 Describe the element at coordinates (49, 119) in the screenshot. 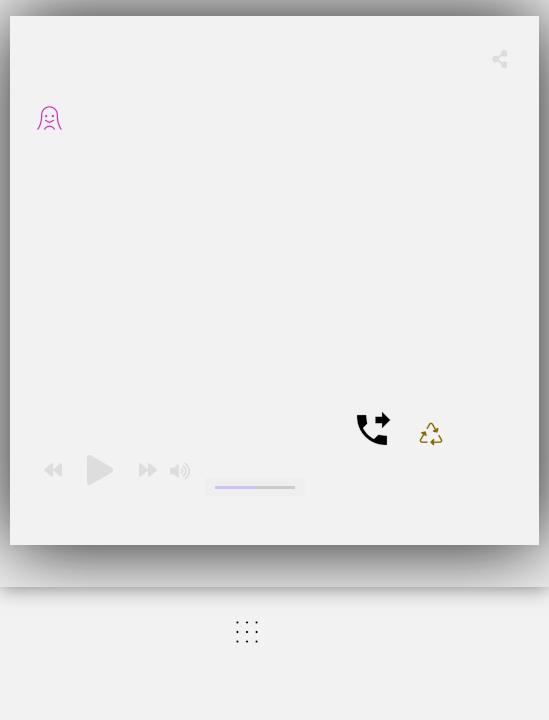

I see `indicates linux operating system compatibility` at that location.